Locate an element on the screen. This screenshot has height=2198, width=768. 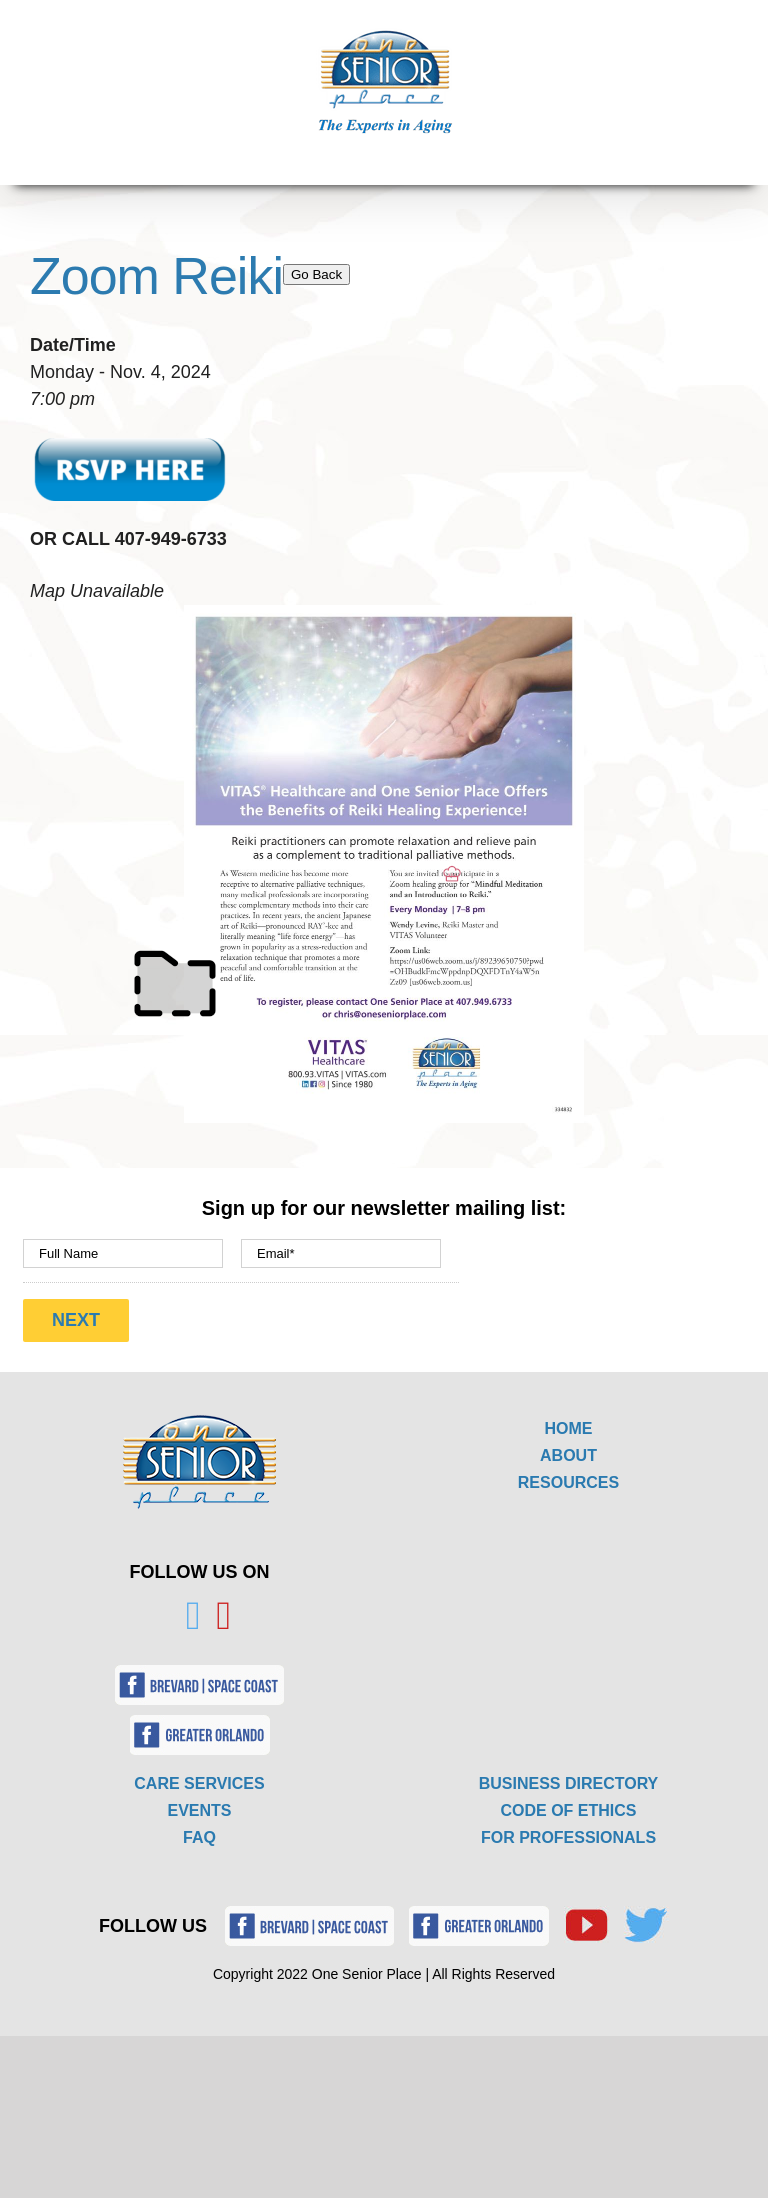
create a new folder is located at coordinates (175, 982).